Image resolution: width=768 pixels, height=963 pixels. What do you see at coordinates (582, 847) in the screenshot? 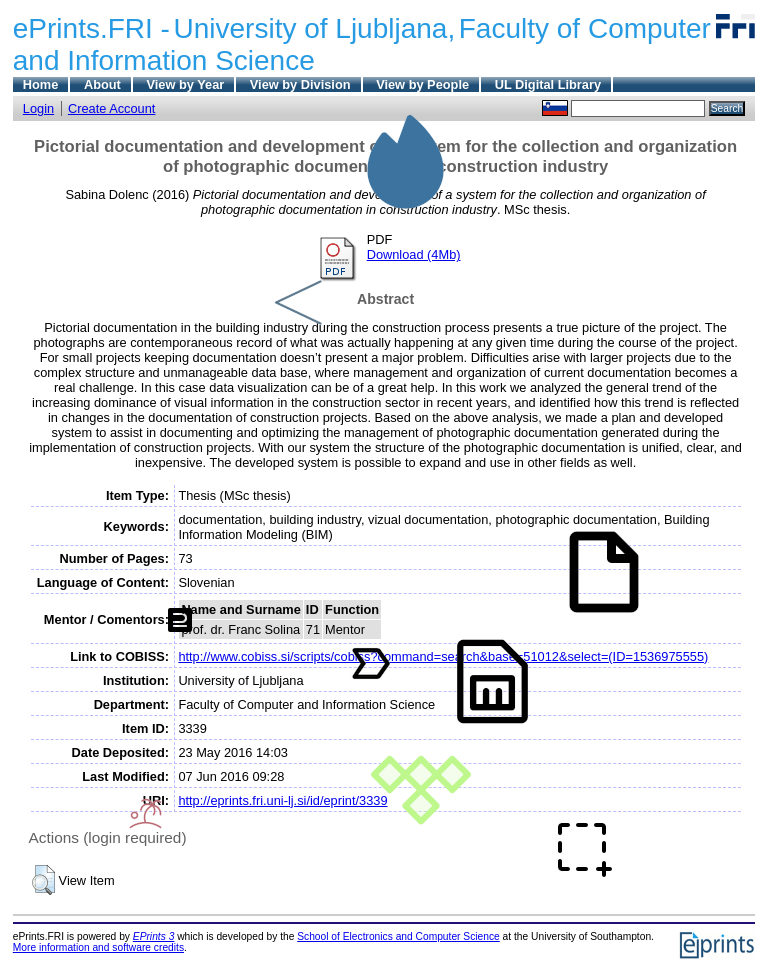
I see `add to current selection` at bounding box center [582, 847].